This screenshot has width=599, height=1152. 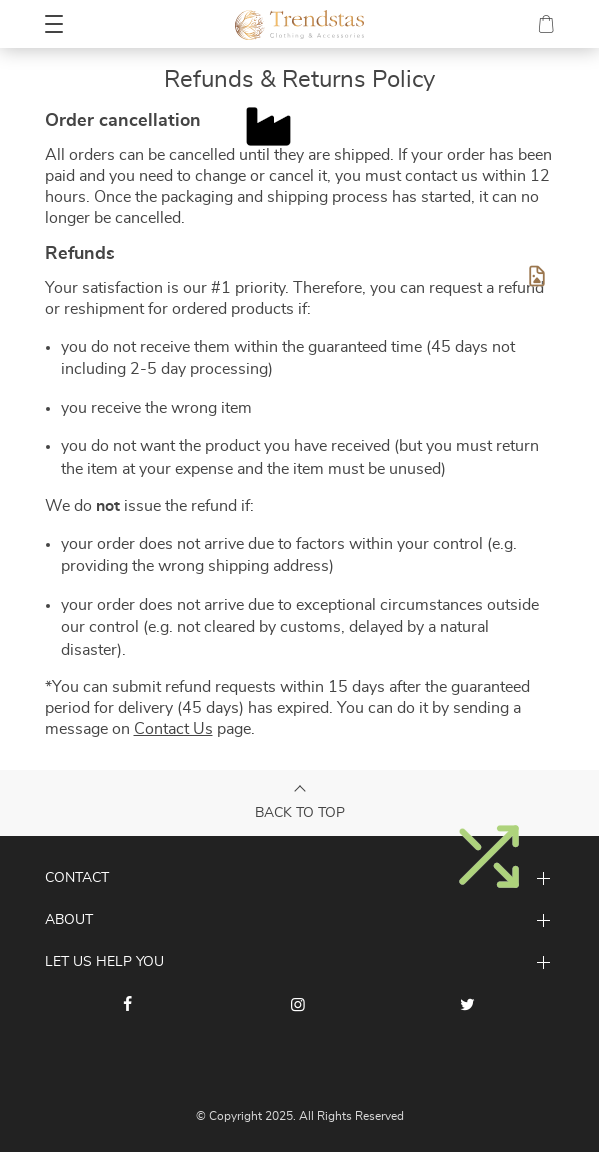 I want to click on view industrial or manufacturing settings, so click(x=268, y=126).